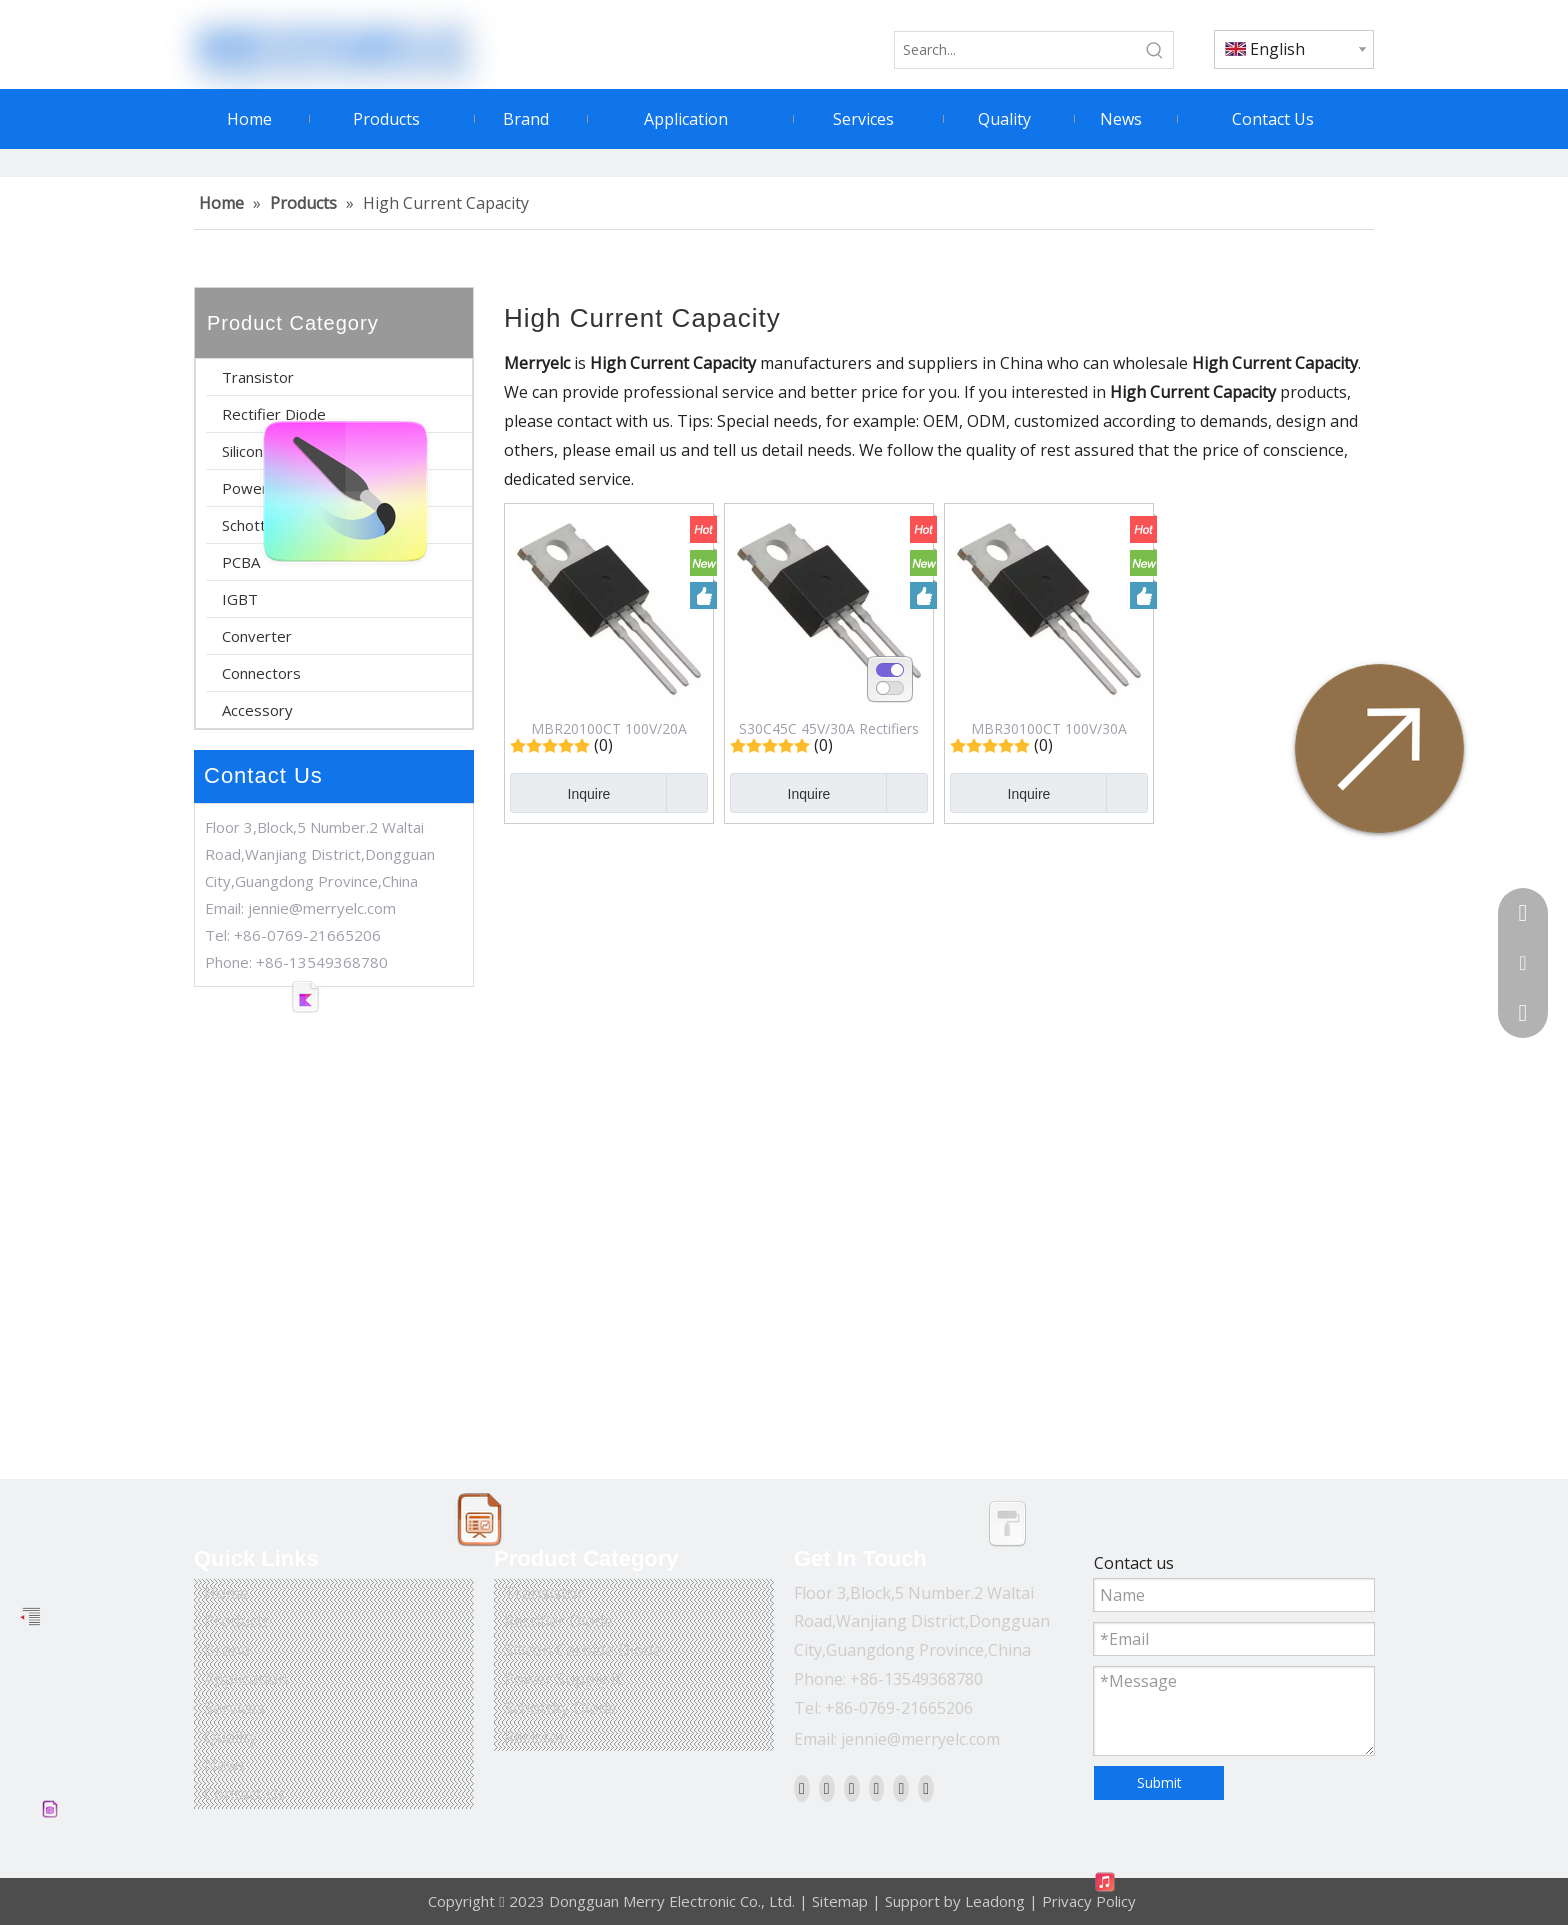 This screenshot has width=1568, height=1925. I want to click on open the music app, so click(1105, 1882).